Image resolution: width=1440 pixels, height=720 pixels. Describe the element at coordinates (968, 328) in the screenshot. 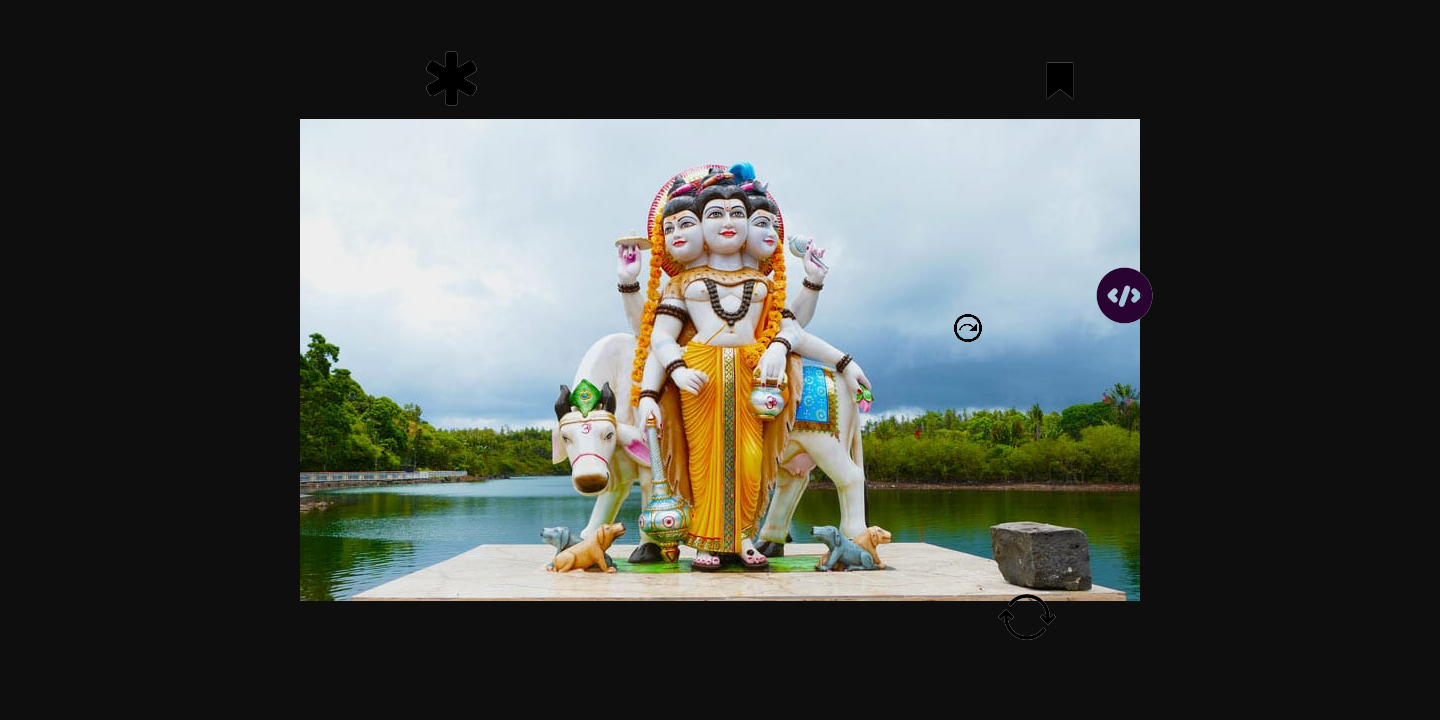

I see `skip to next scheduled item` at that location.